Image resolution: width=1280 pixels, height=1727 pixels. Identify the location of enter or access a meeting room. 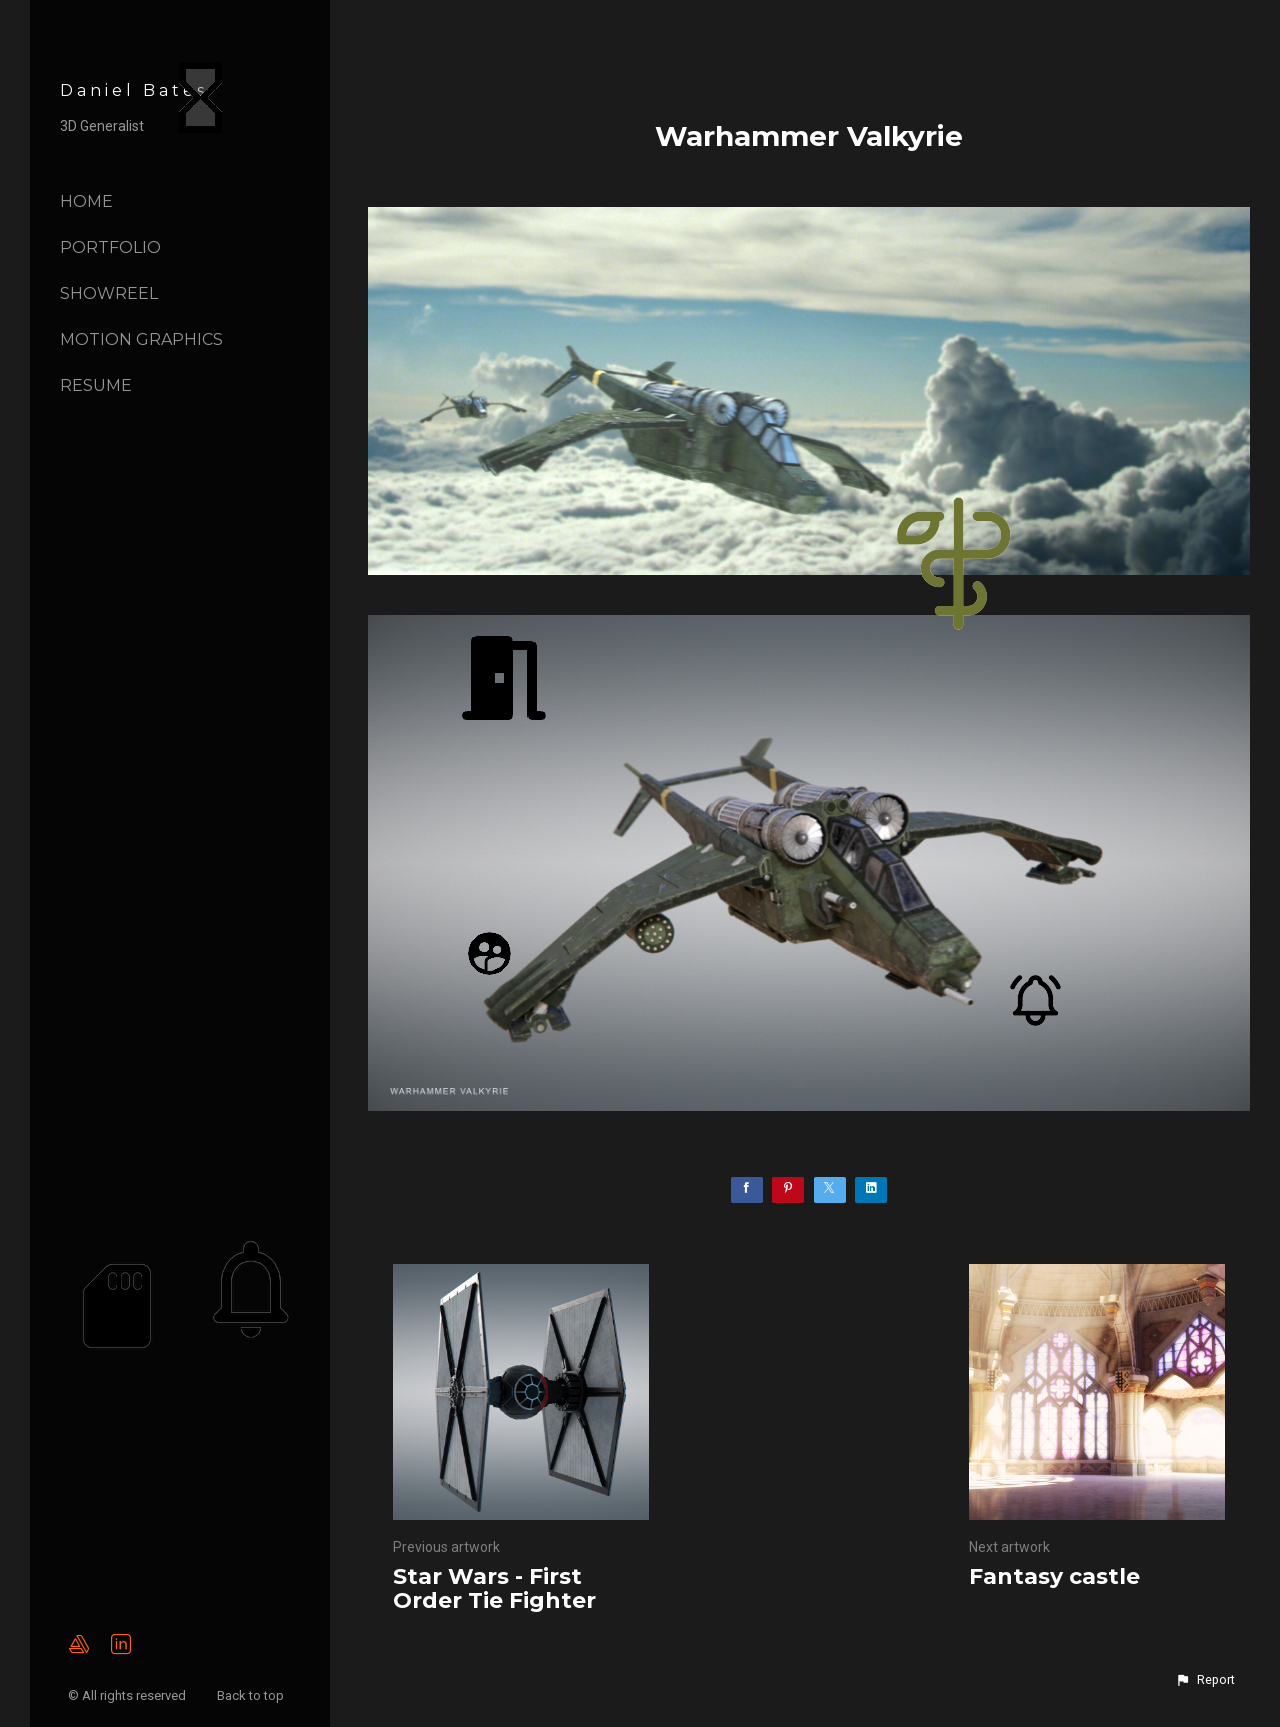
(504, 678).